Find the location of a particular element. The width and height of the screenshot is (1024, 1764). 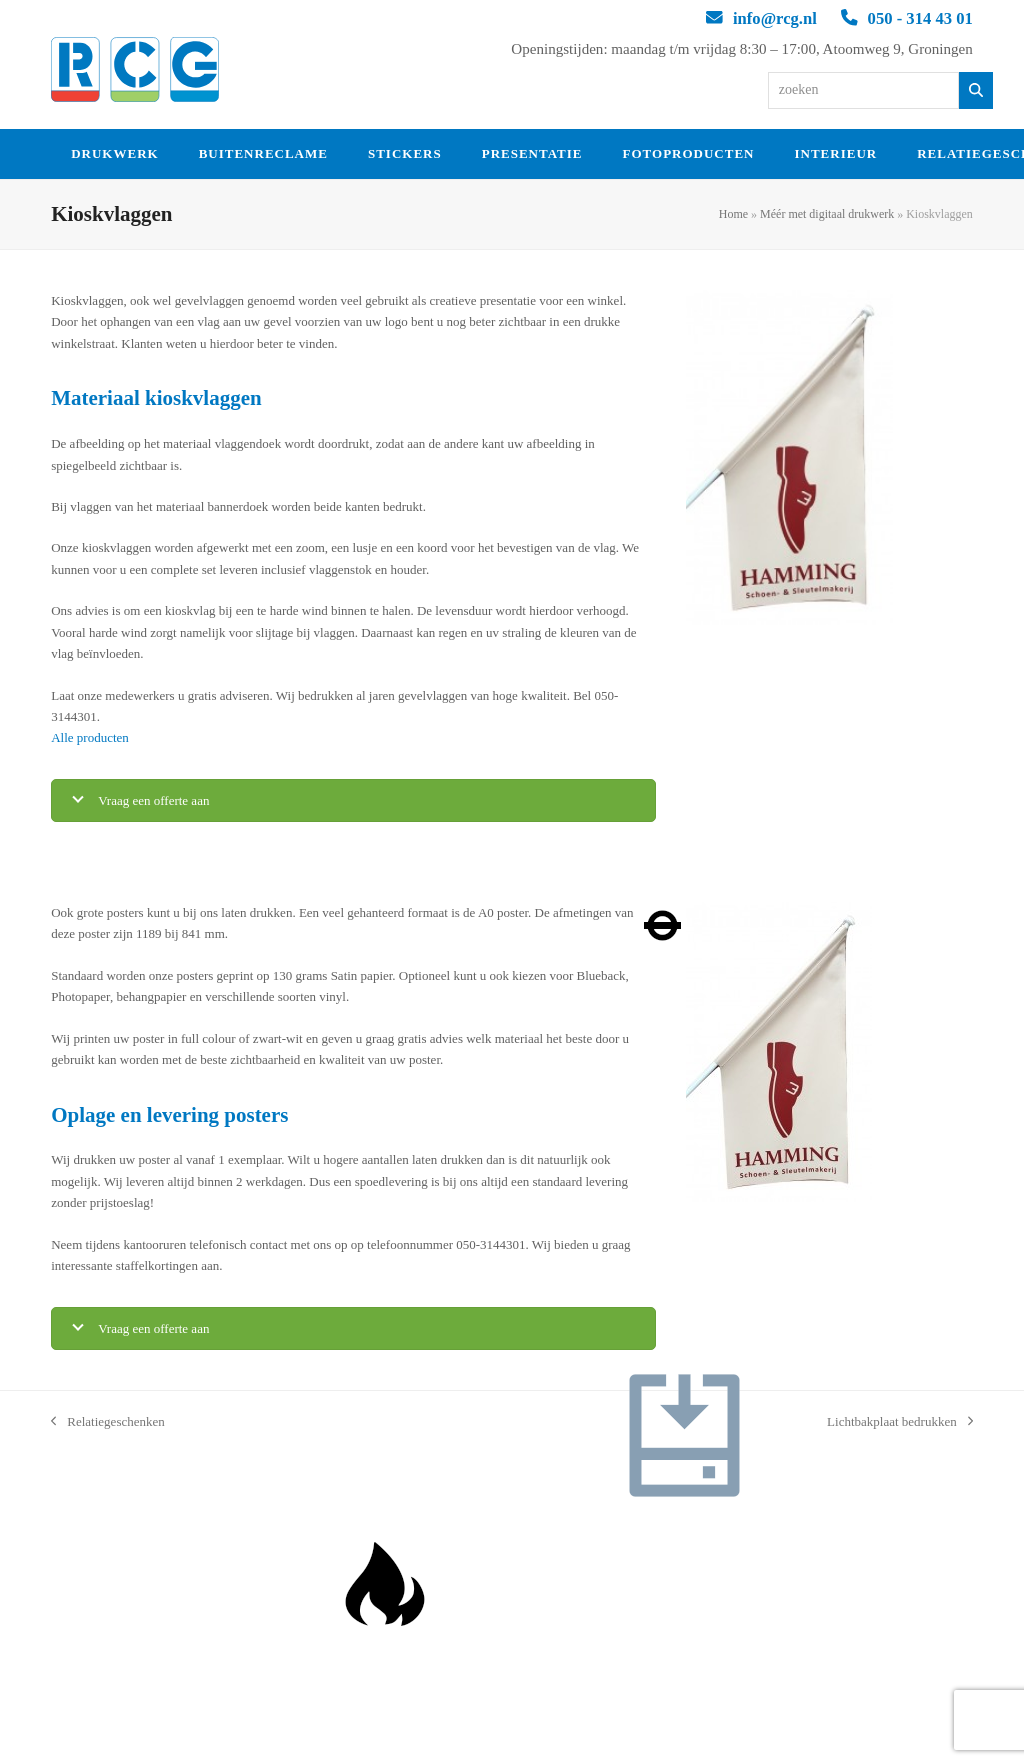

fireship brand logo is located at coordinates (385, 1584).